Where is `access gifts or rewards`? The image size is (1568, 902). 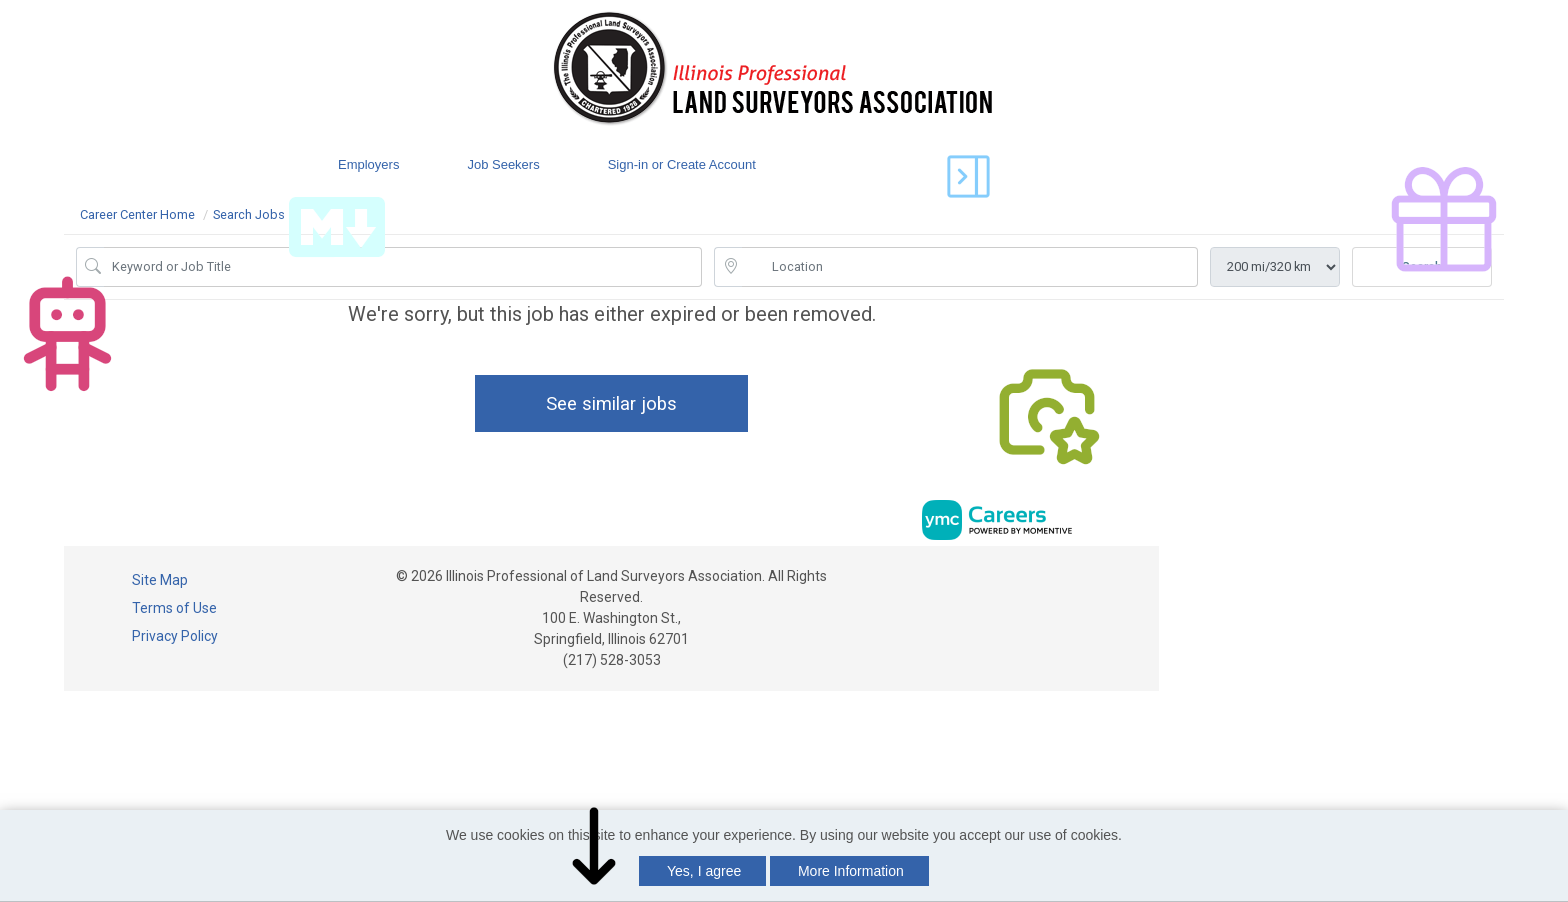
access gifts or rewards is located at coordinates (1444, 224).